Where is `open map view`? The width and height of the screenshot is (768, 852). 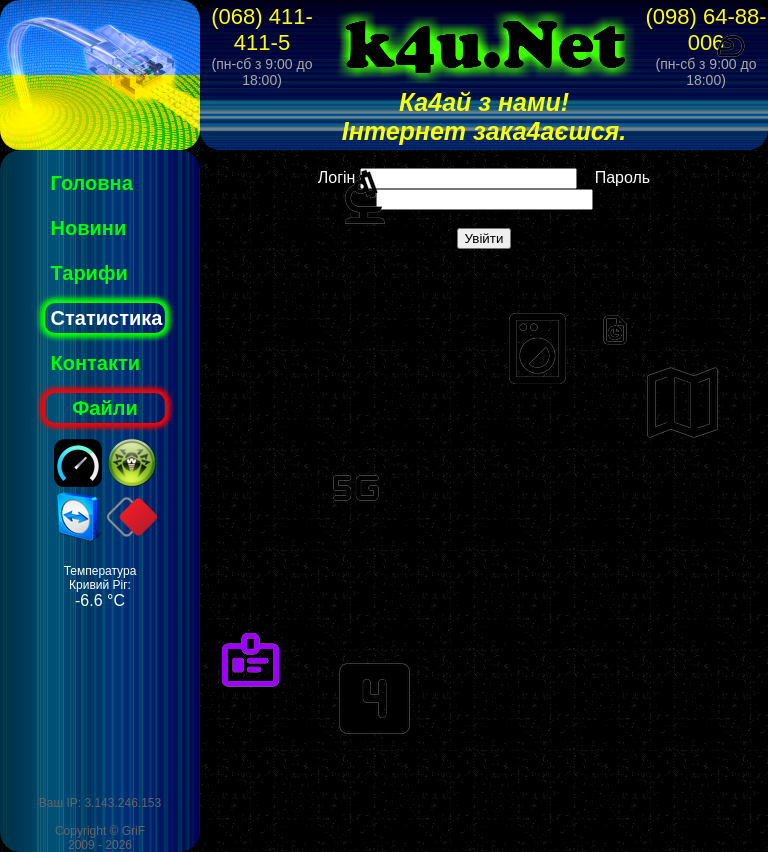 open map view is located at coordinates (682, 402).